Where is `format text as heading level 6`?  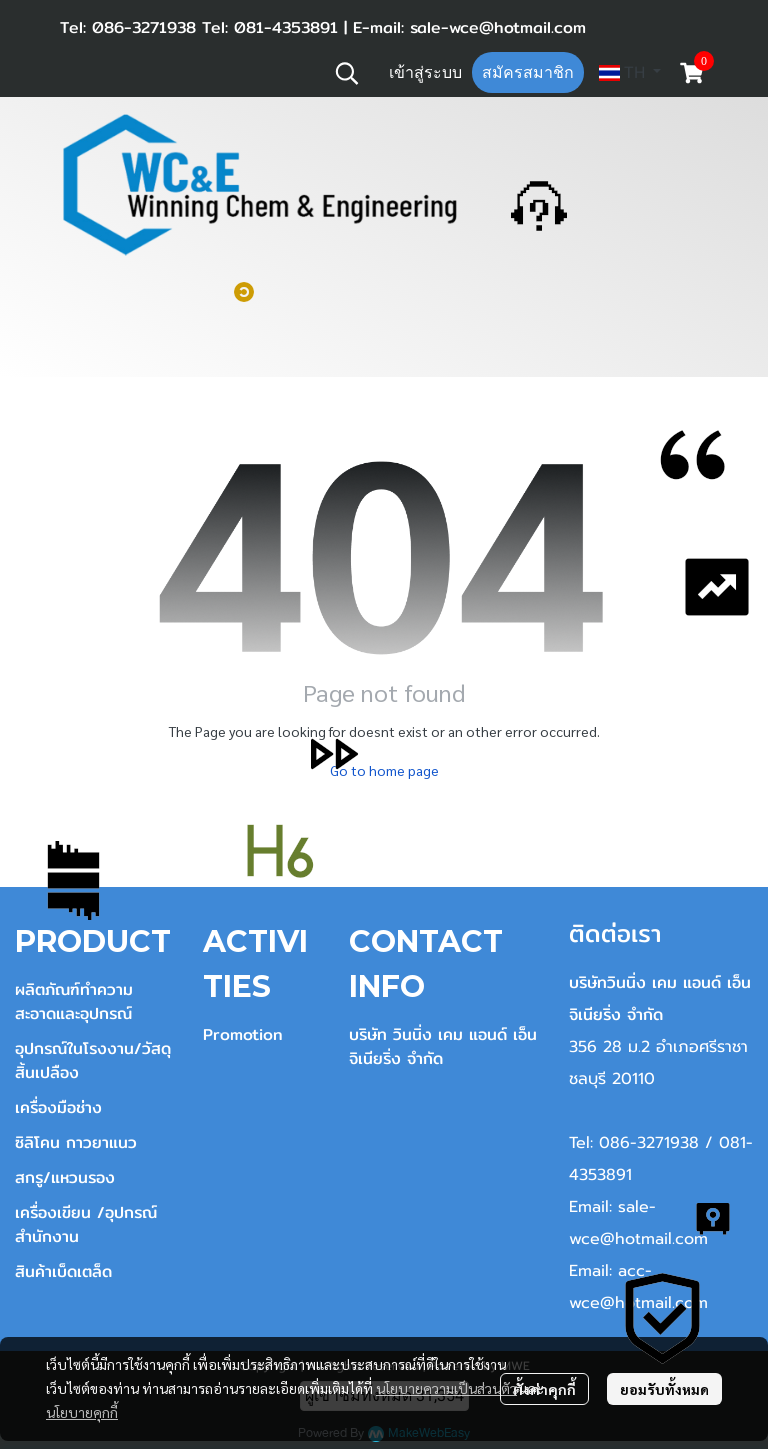
format text as heading level 6 is located at coordinates (279, 850).